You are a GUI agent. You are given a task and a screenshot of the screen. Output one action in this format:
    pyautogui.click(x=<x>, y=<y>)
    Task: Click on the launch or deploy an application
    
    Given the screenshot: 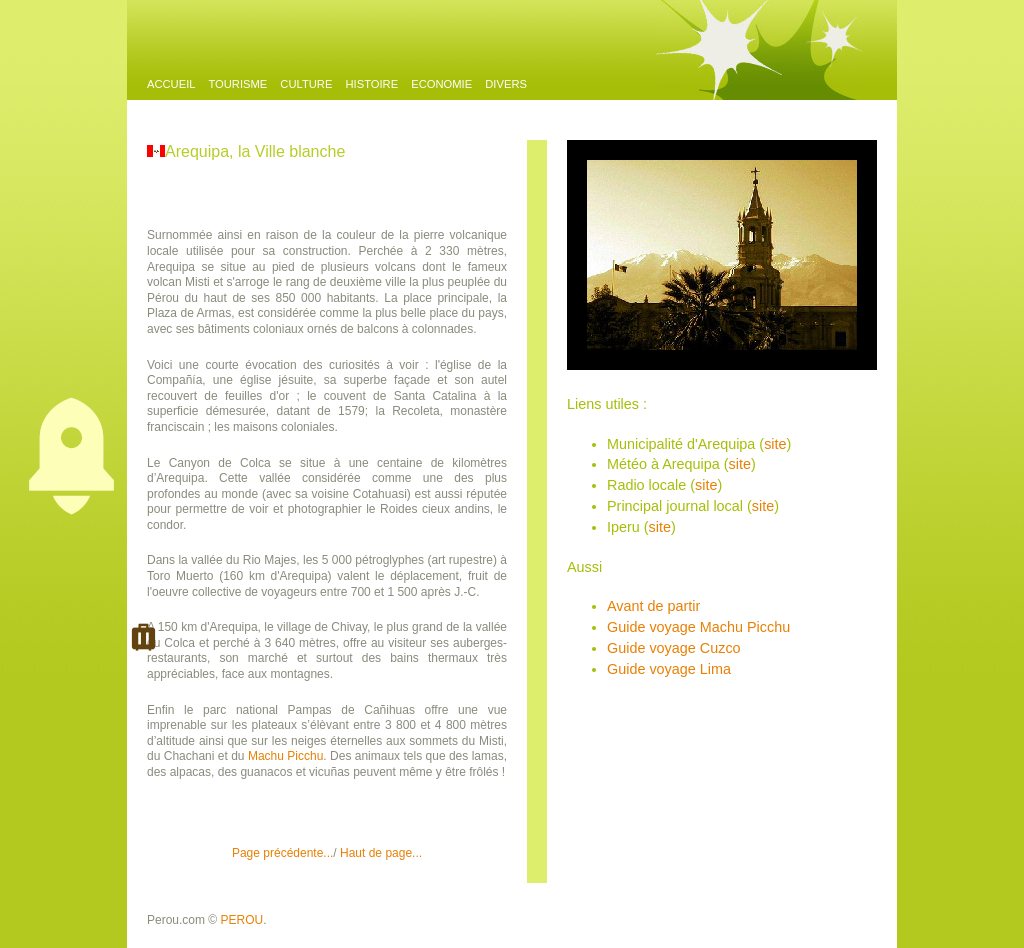 What is the action you would take?
    pyautogui.click(x=71, y=453)
    